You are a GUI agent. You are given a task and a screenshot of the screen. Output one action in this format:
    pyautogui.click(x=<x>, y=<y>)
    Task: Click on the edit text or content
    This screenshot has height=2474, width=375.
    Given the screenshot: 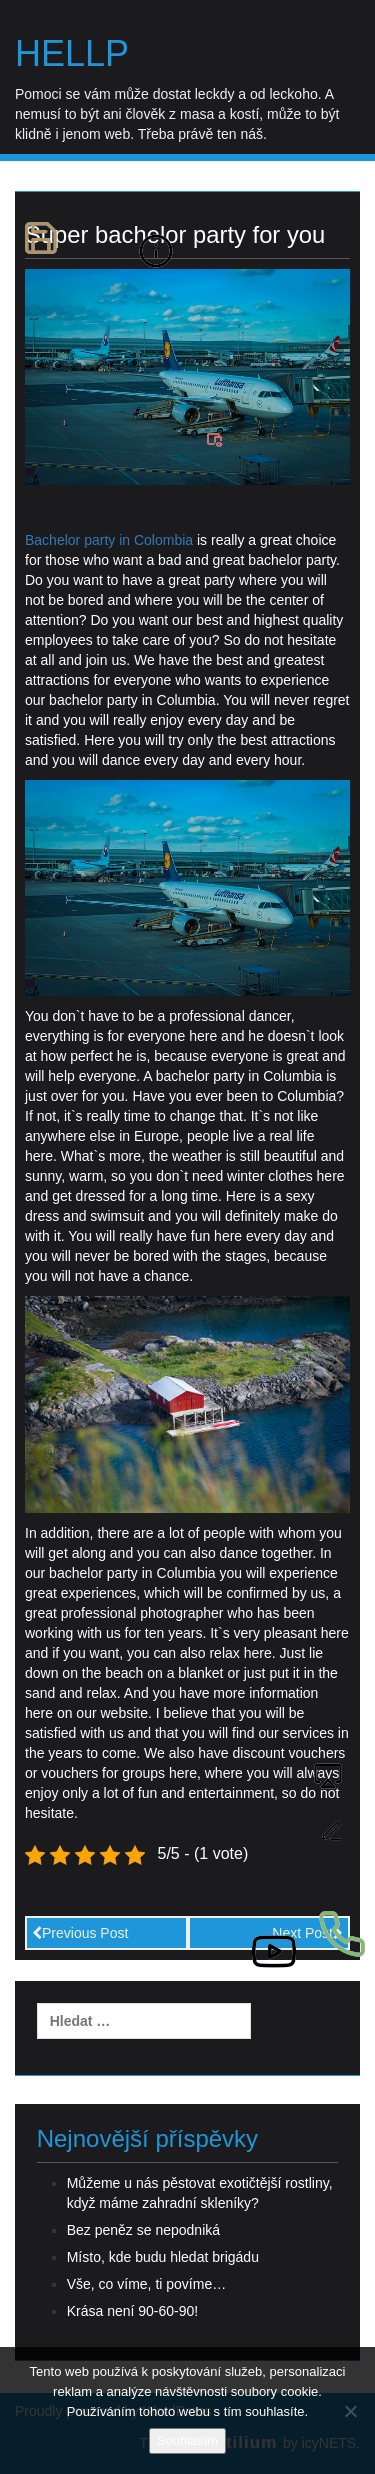 What is the action you would take?
    pyautogui.click(x=331, y=1831)
    